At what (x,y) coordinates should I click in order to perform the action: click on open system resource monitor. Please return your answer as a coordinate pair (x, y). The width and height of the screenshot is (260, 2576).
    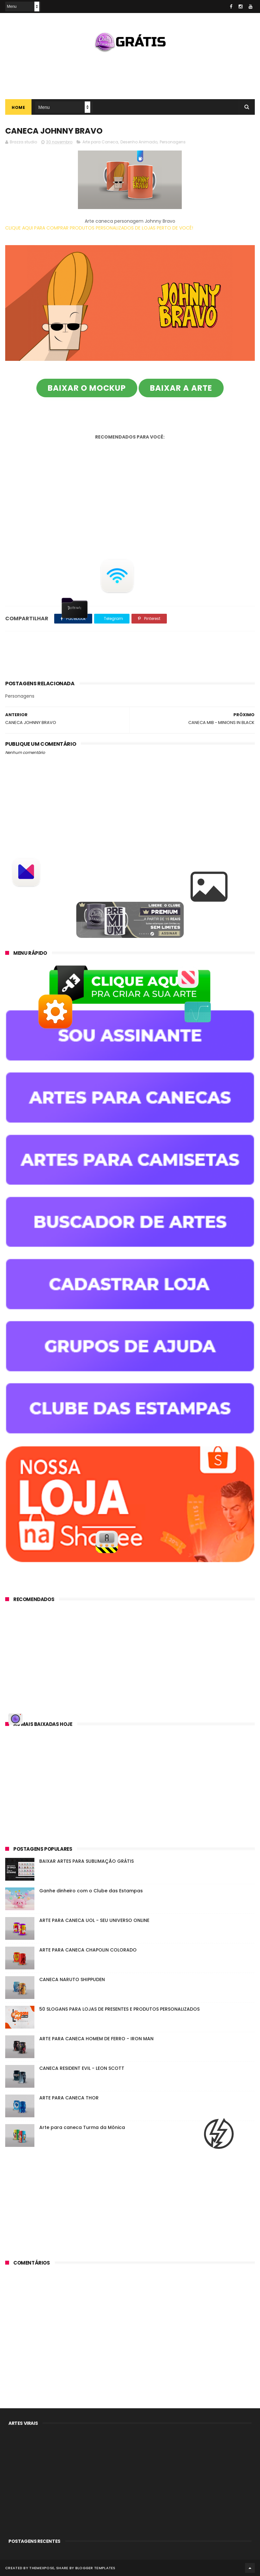
    Looking at the image, I should click on (198, 1012).